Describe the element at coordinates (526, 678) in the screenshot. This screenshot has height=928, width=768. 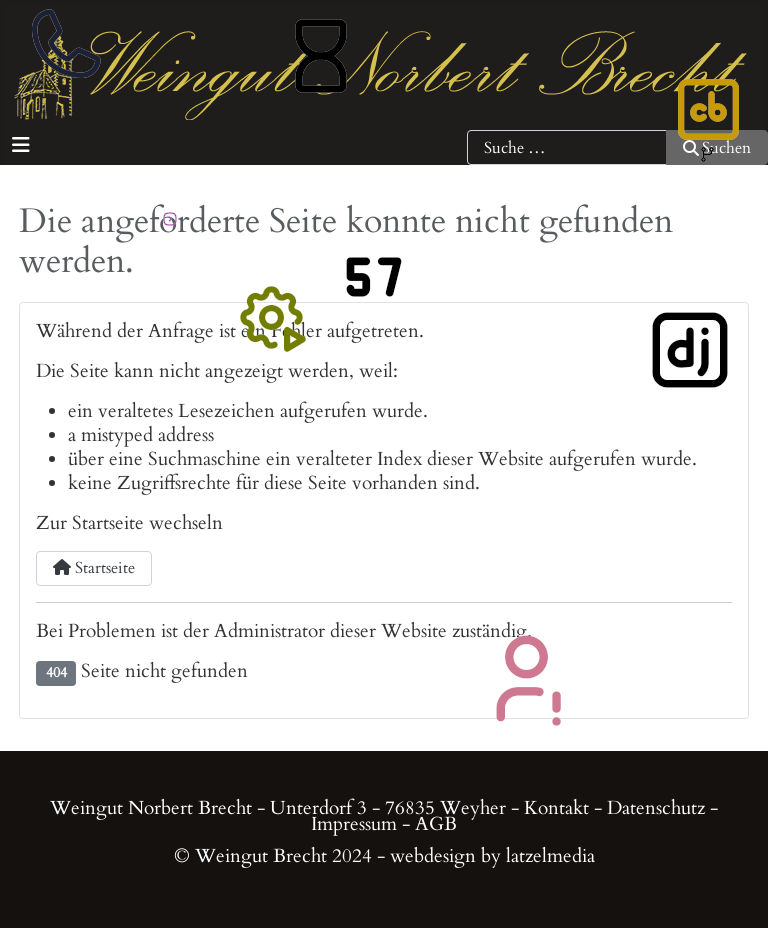
I see `user account requires attention` at that location.